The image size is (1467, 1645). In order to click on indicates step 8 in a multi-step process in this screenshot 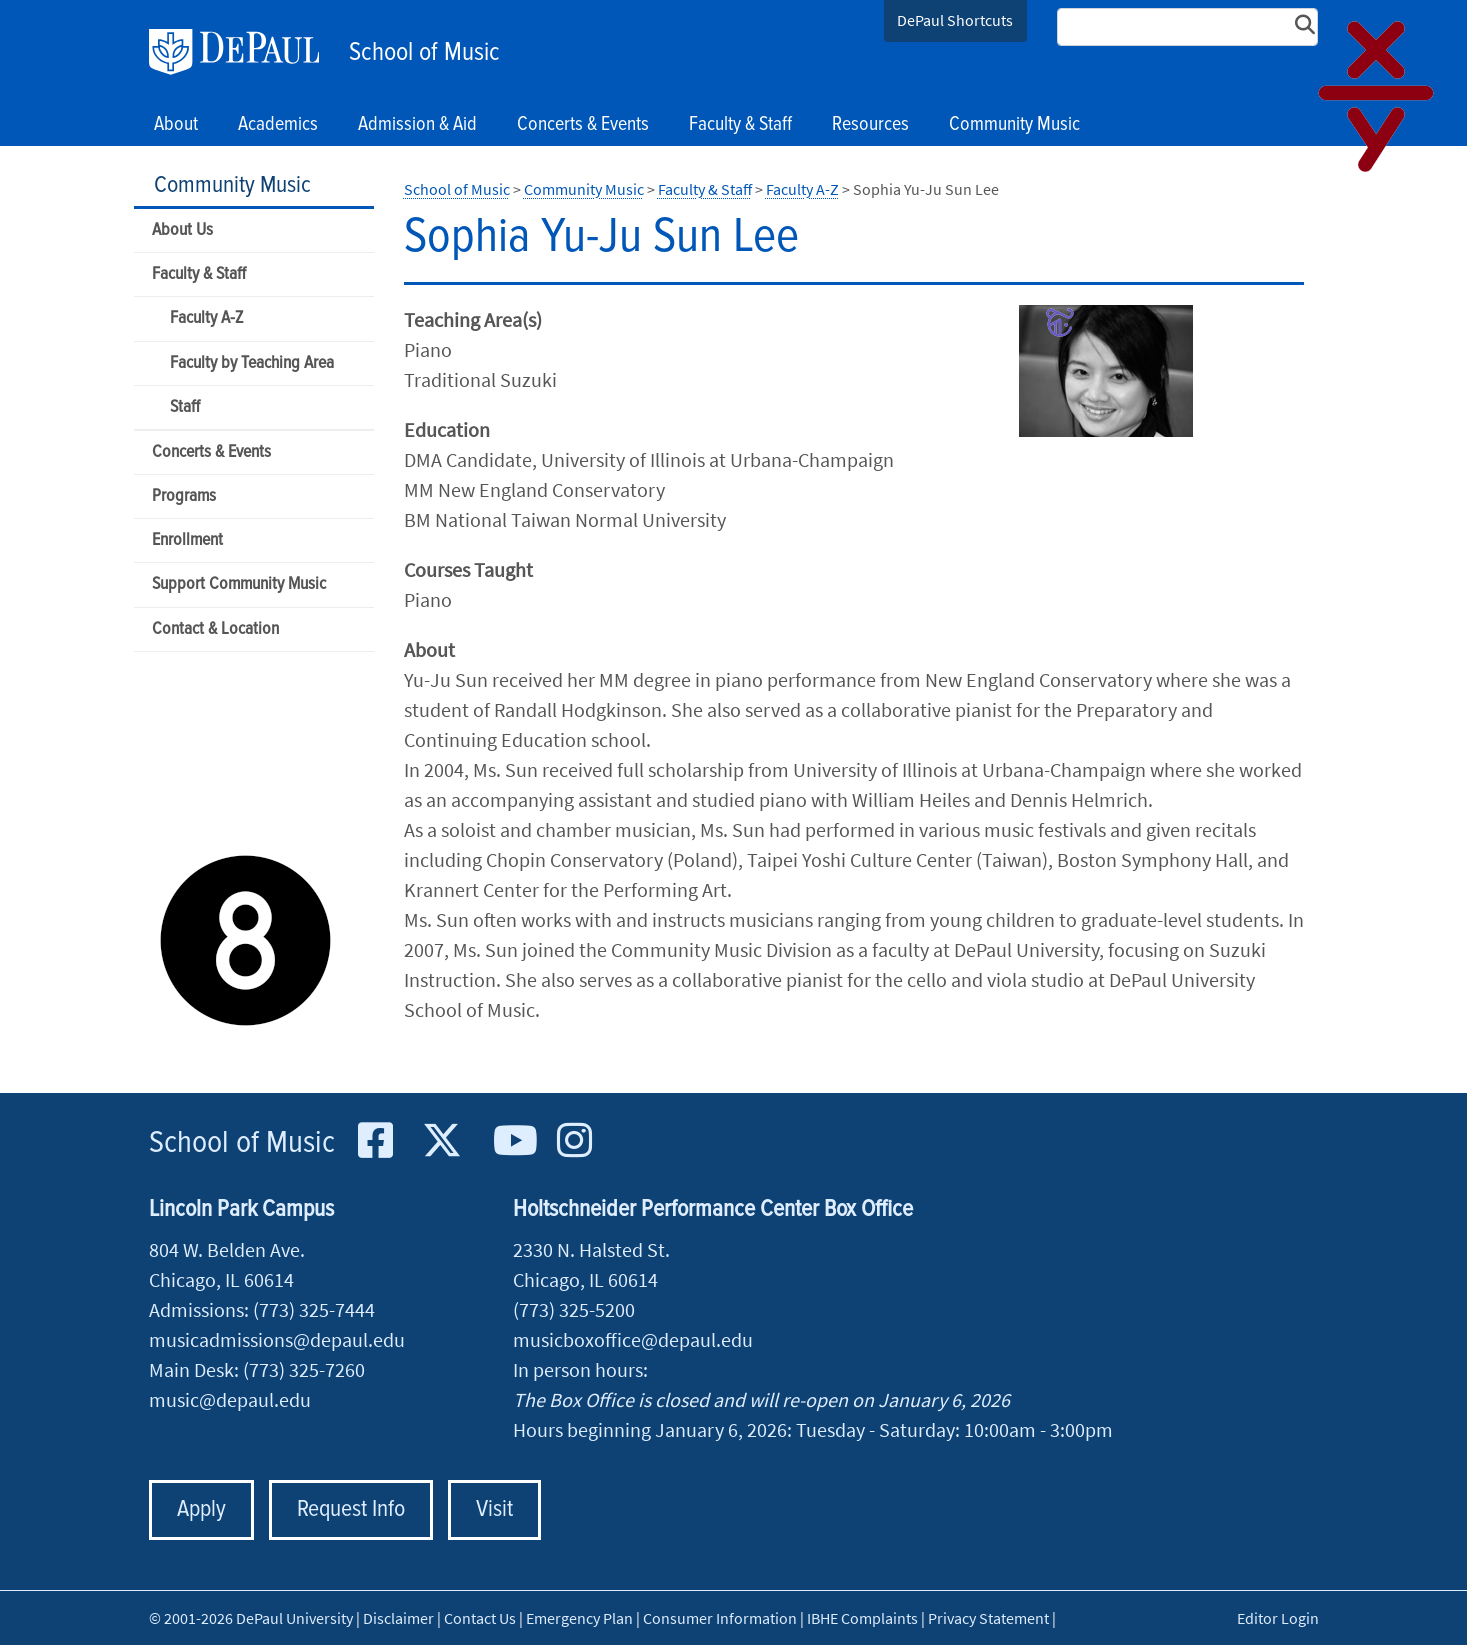, I will do `click(245, 940)`.